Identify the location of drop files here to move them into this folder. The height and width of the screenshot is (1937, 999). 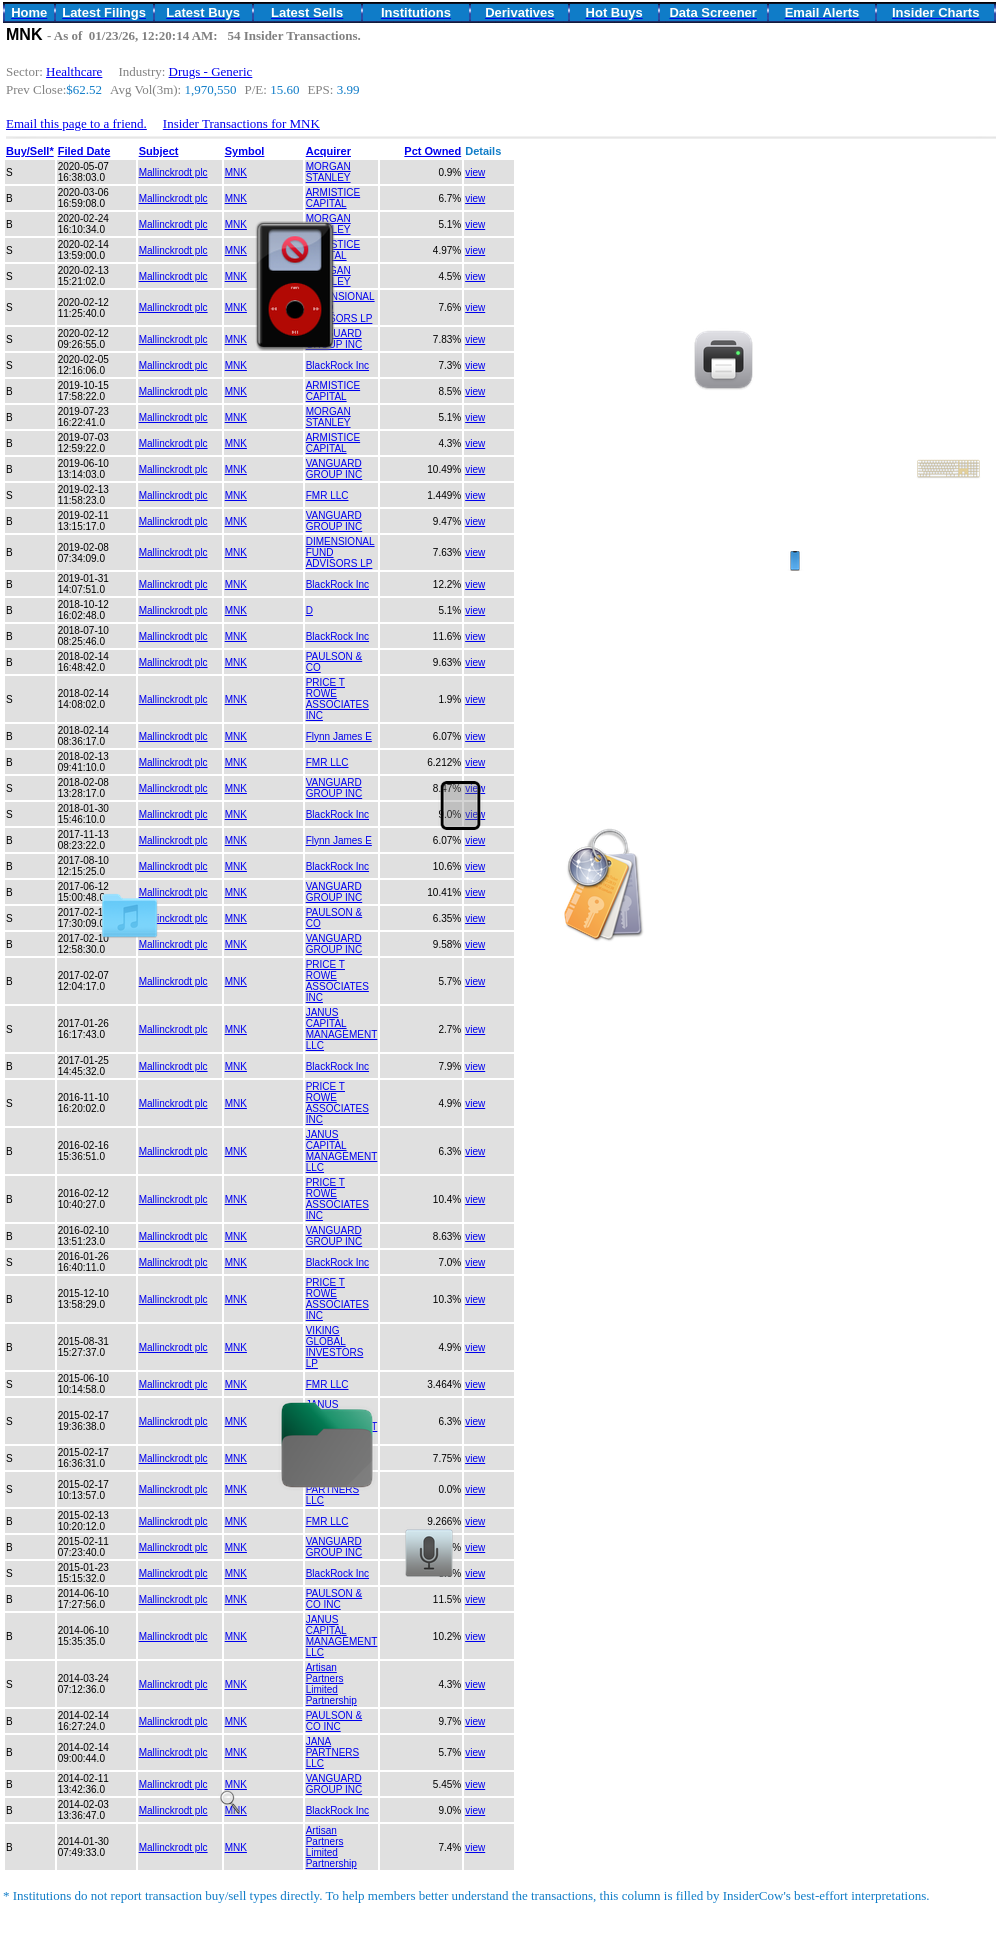
(327, 1445).